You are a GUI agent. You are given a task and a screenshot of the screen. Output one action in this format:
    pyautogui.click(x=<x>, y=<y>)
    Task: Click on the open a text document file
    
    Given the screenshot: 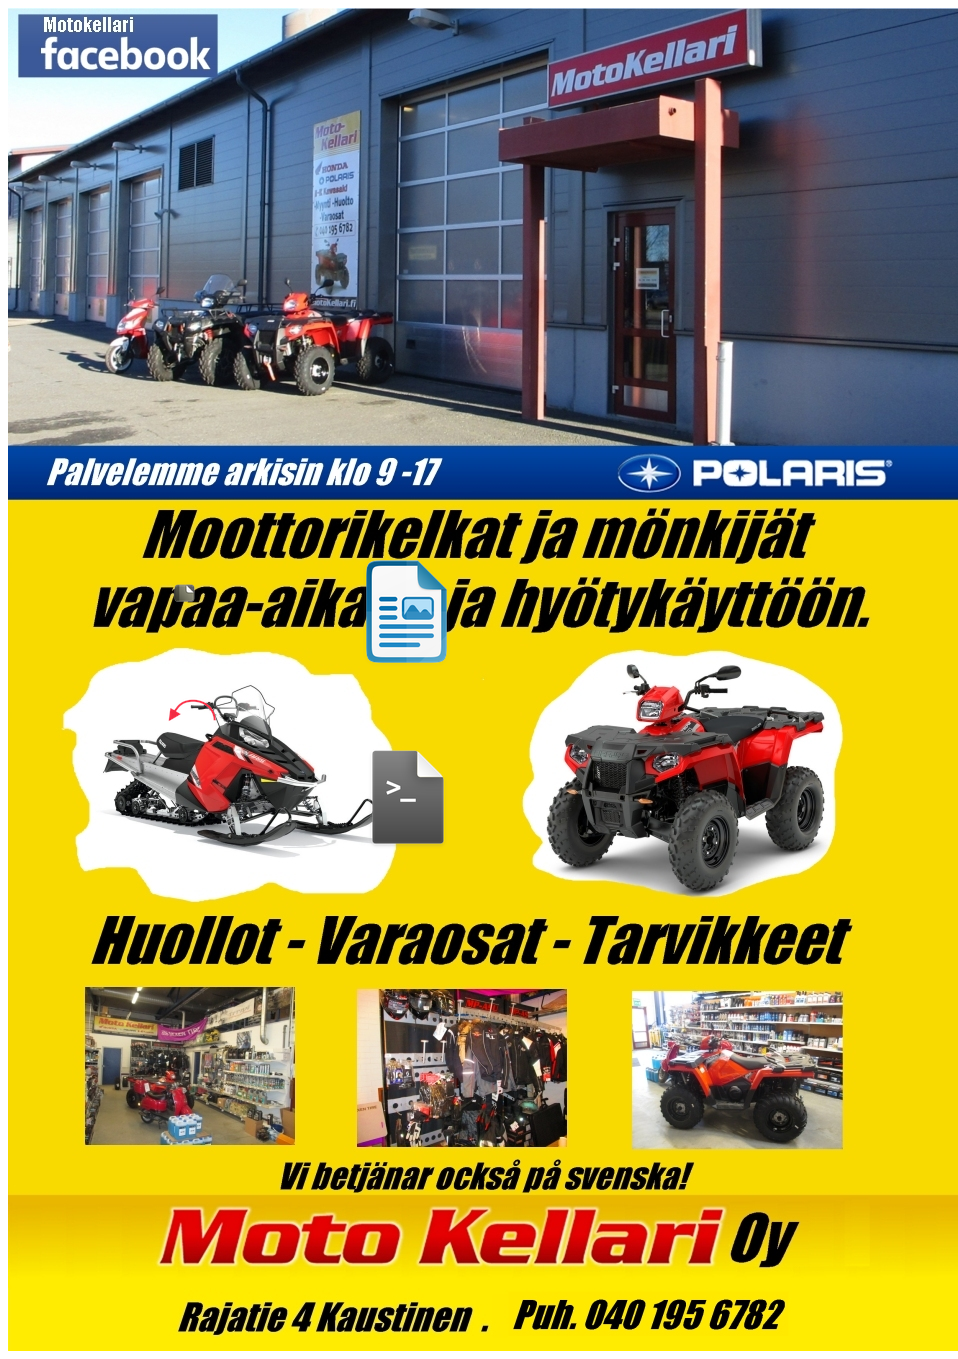 What is the action you would take?
    pyautogui.click(x=406, y=611)
    